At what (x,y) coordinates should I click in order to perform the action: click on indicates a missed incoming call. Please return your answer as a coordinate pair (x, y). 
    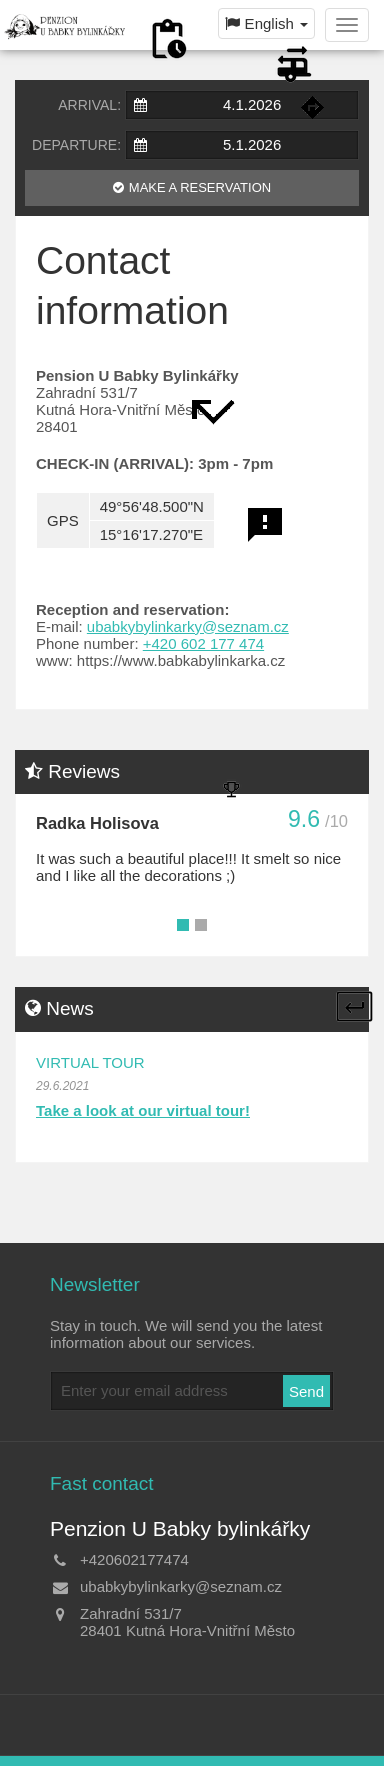
    Looking at the image, I should click on (213, 411).